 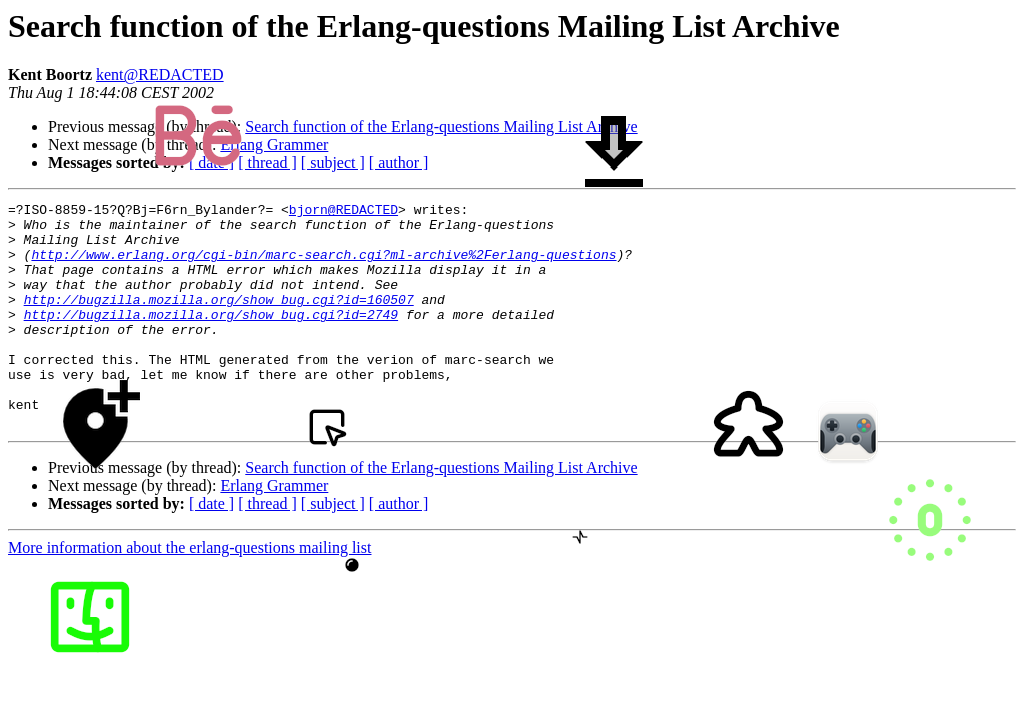 I want to click on add a new location pin to the map, so click(x=95, y=424).